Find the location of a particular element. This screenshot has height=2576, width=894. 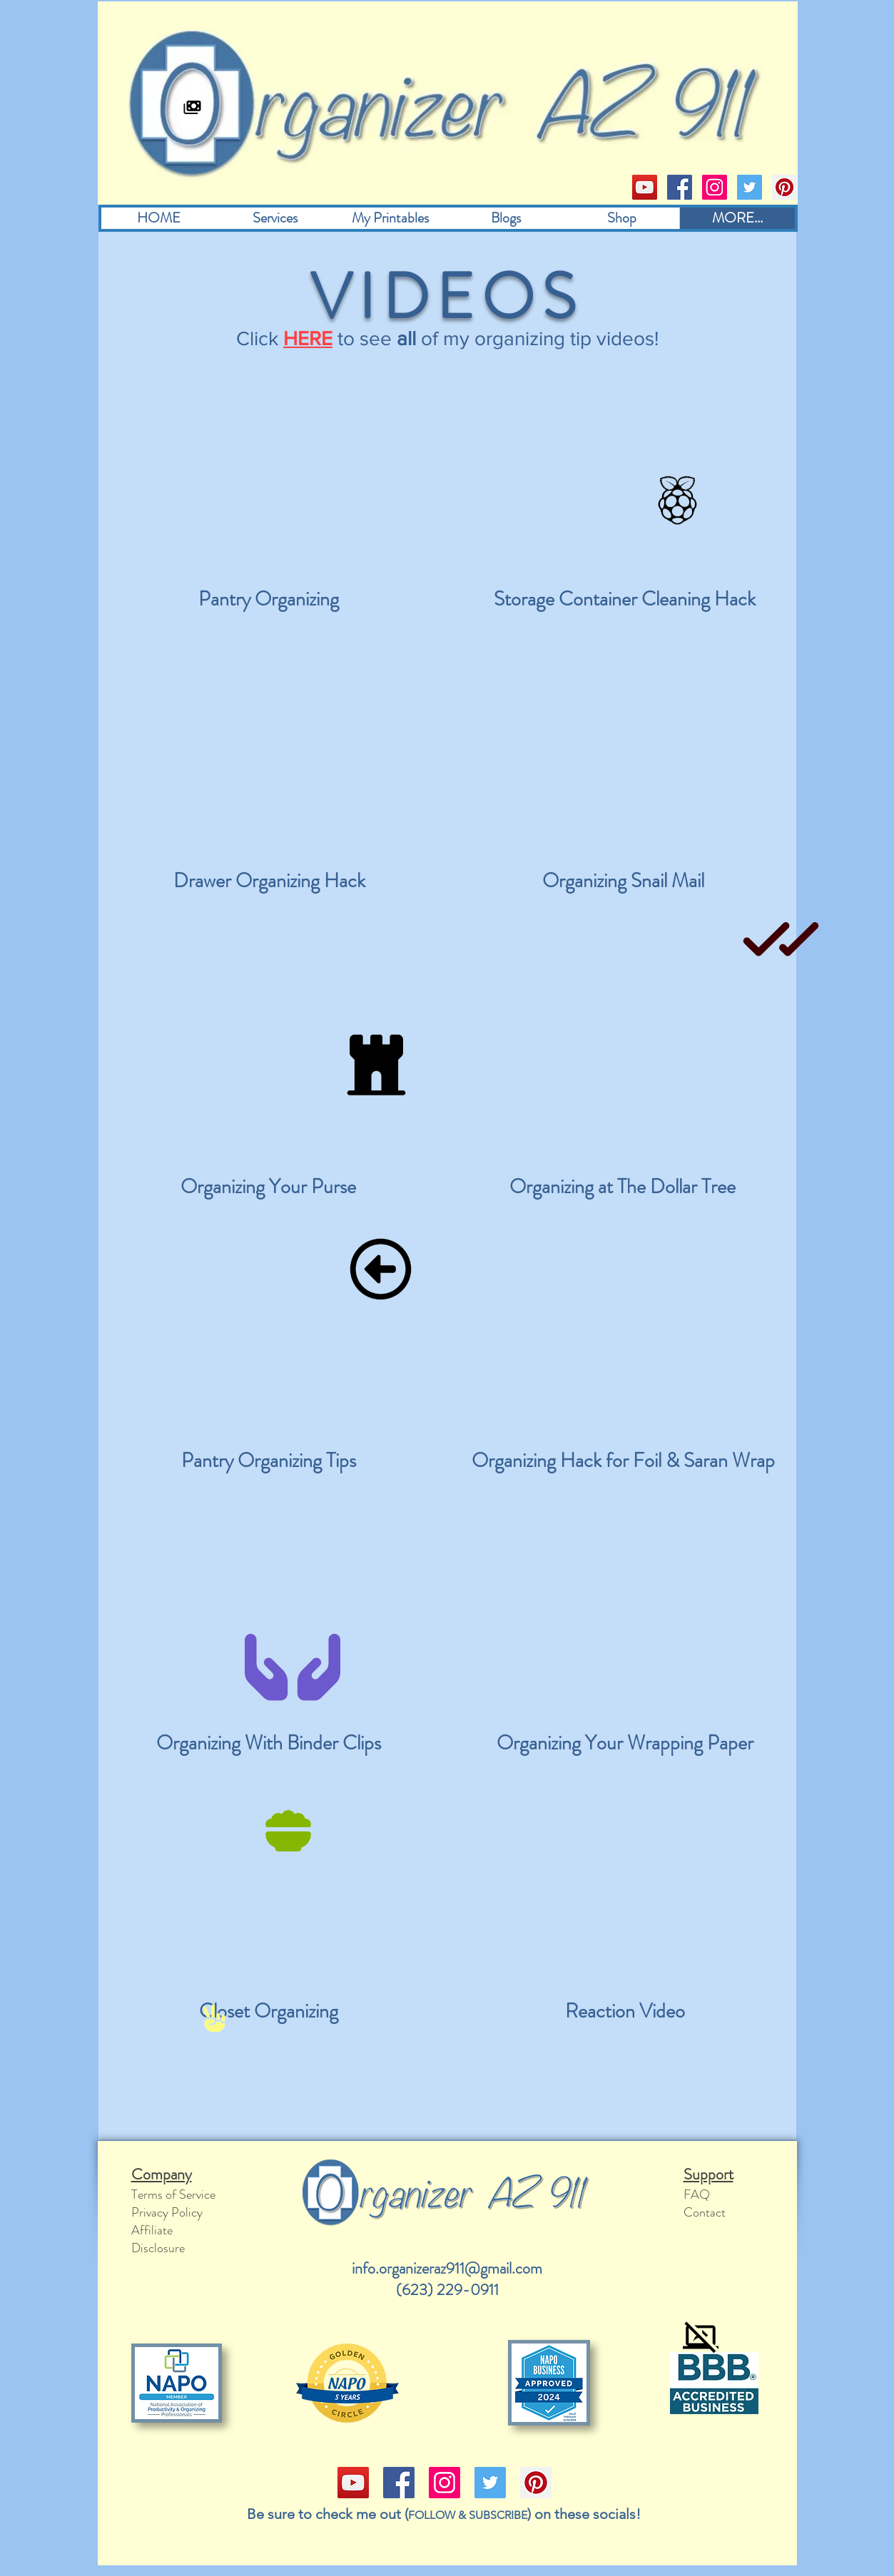

view food or meal options is located at coordinates (288, 1831).